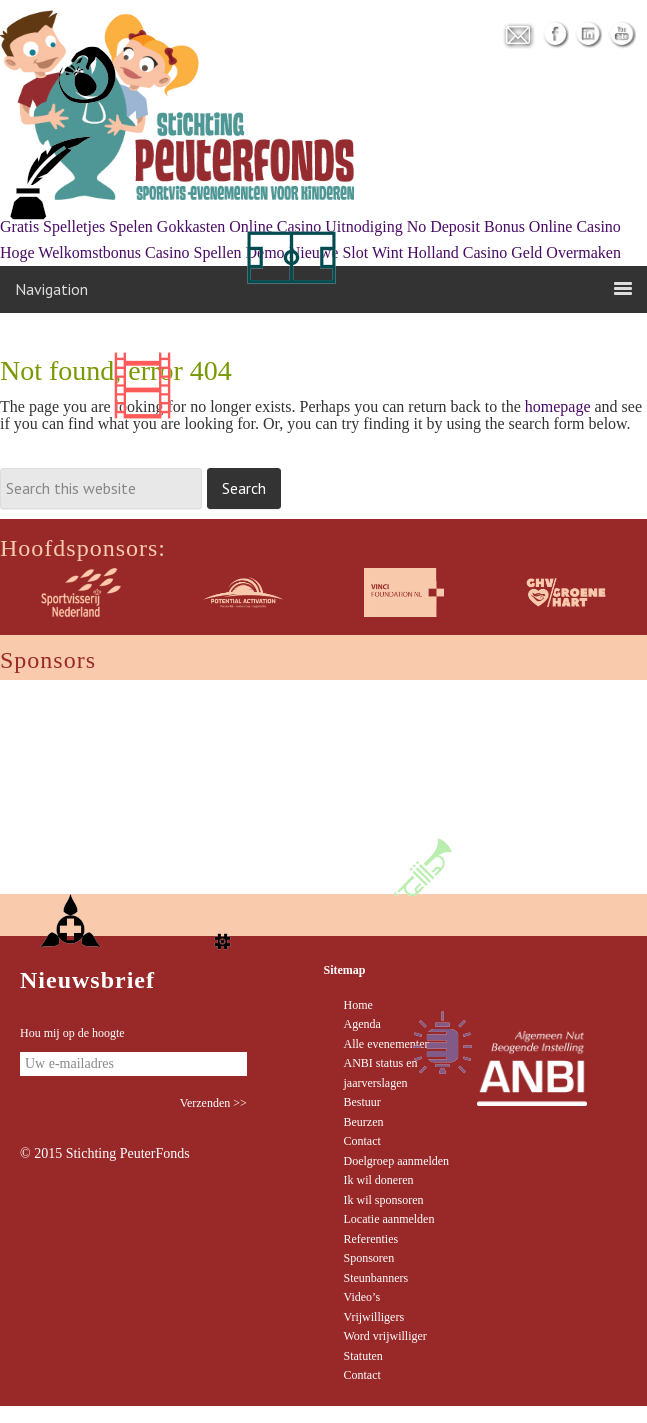 The height and width of the screenshot is (1423, 647). Describe the element at coordinates (70, 920) in the screenshot. I see `indicates advanced or level three achievement status` at that location.